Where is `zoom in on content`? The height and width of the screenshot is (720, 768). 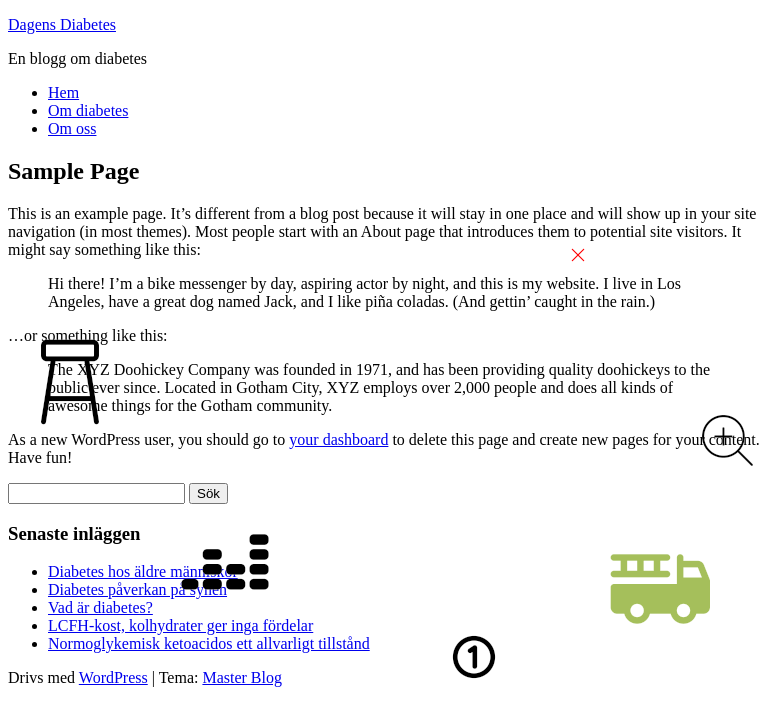
zoom in on content is located at coordinates (727, 440).